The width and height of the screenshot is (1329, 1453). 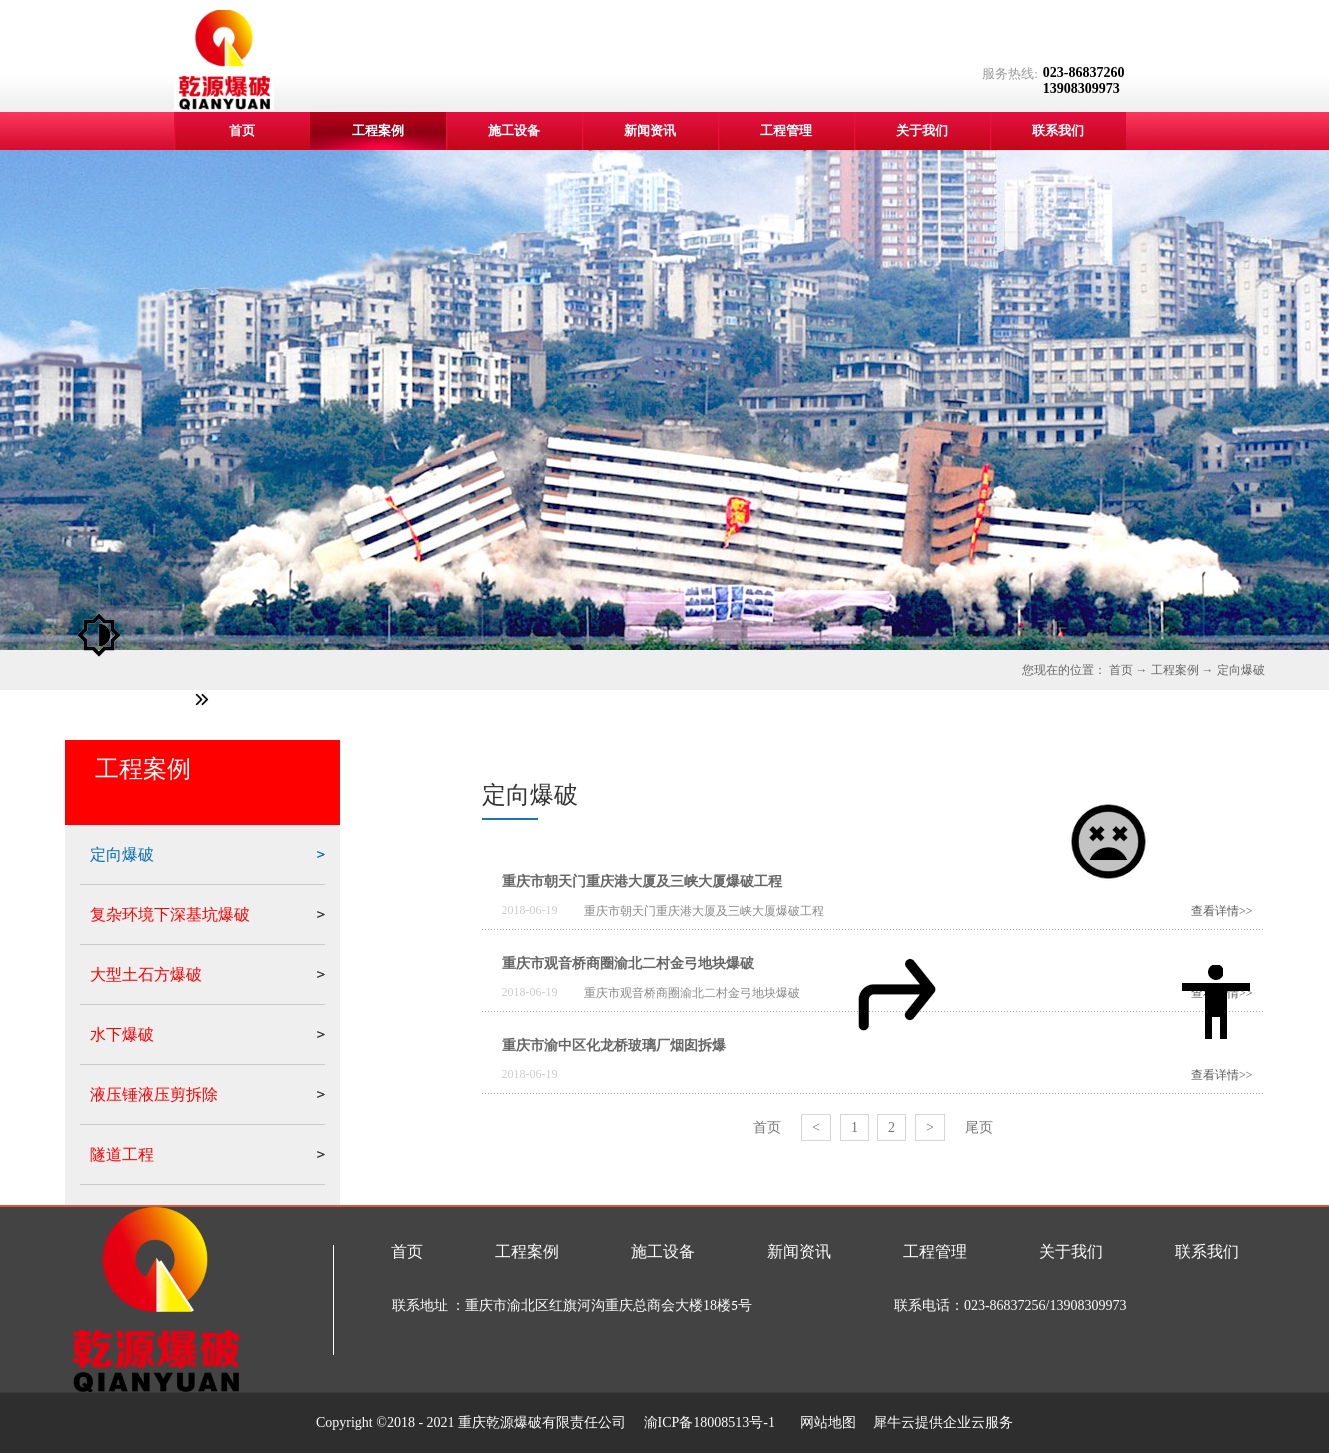 I want to click on access accessibility settings, so click(x=1216, y=1002).